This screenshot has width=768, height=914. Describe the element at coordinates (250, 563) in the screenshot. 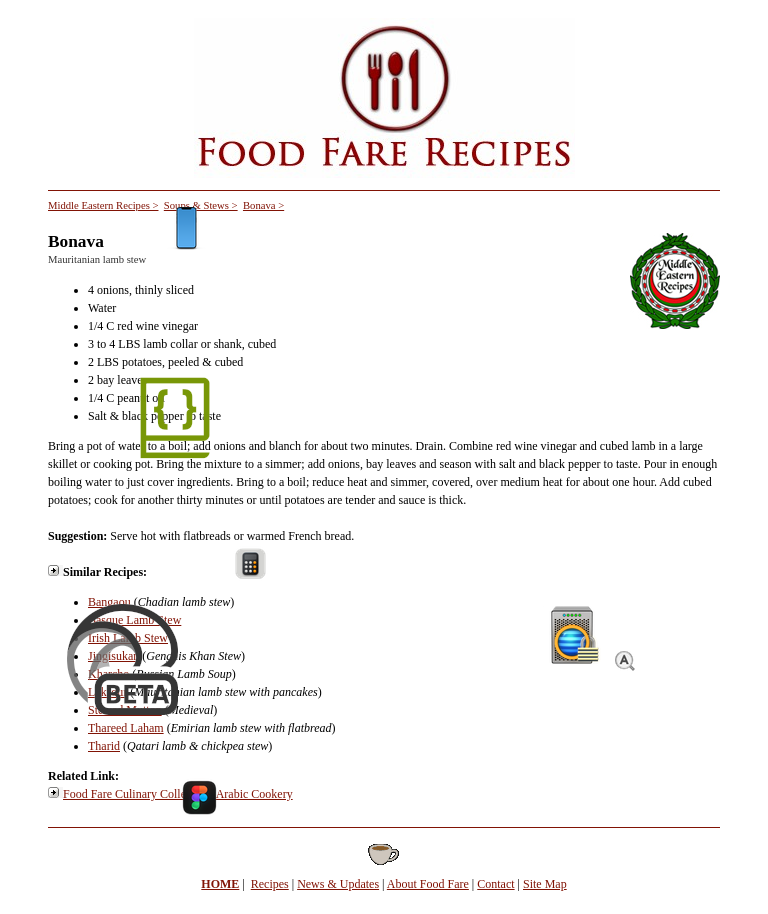

I see `open the calculator app` at that location.